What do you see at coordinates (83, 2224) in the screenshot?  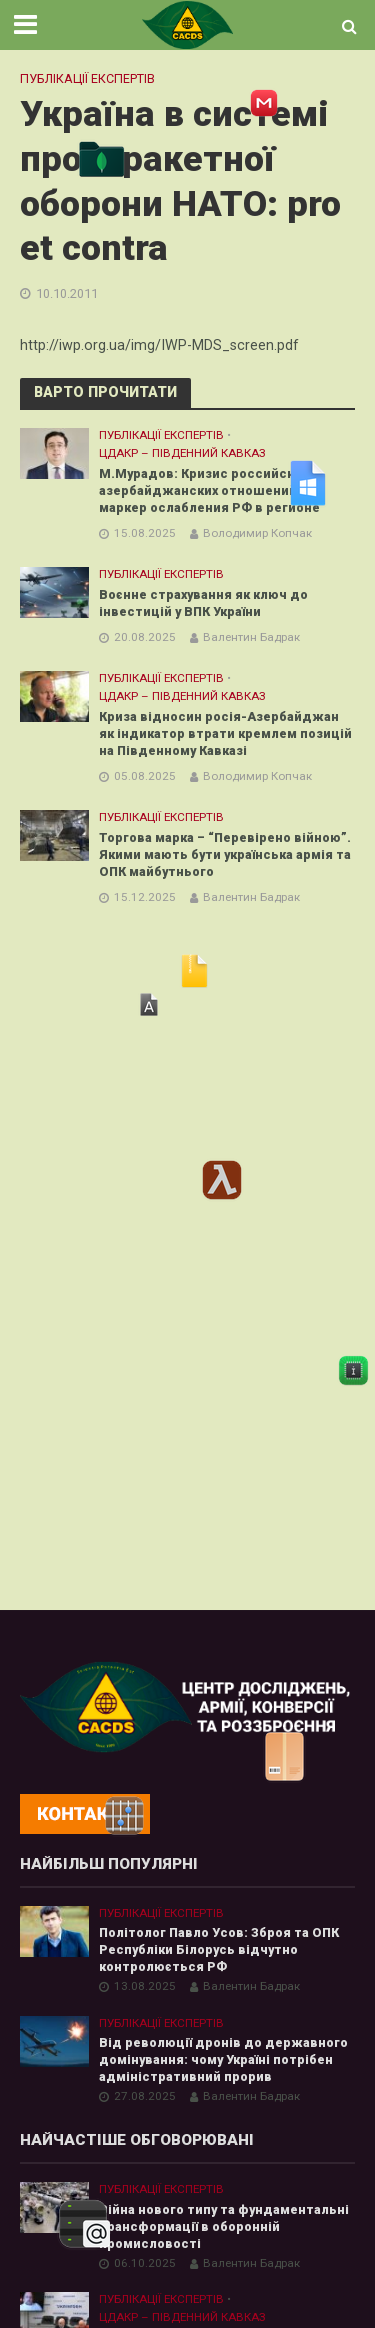 I see `configure DNS server settings` at bounding box center [83, 2224].